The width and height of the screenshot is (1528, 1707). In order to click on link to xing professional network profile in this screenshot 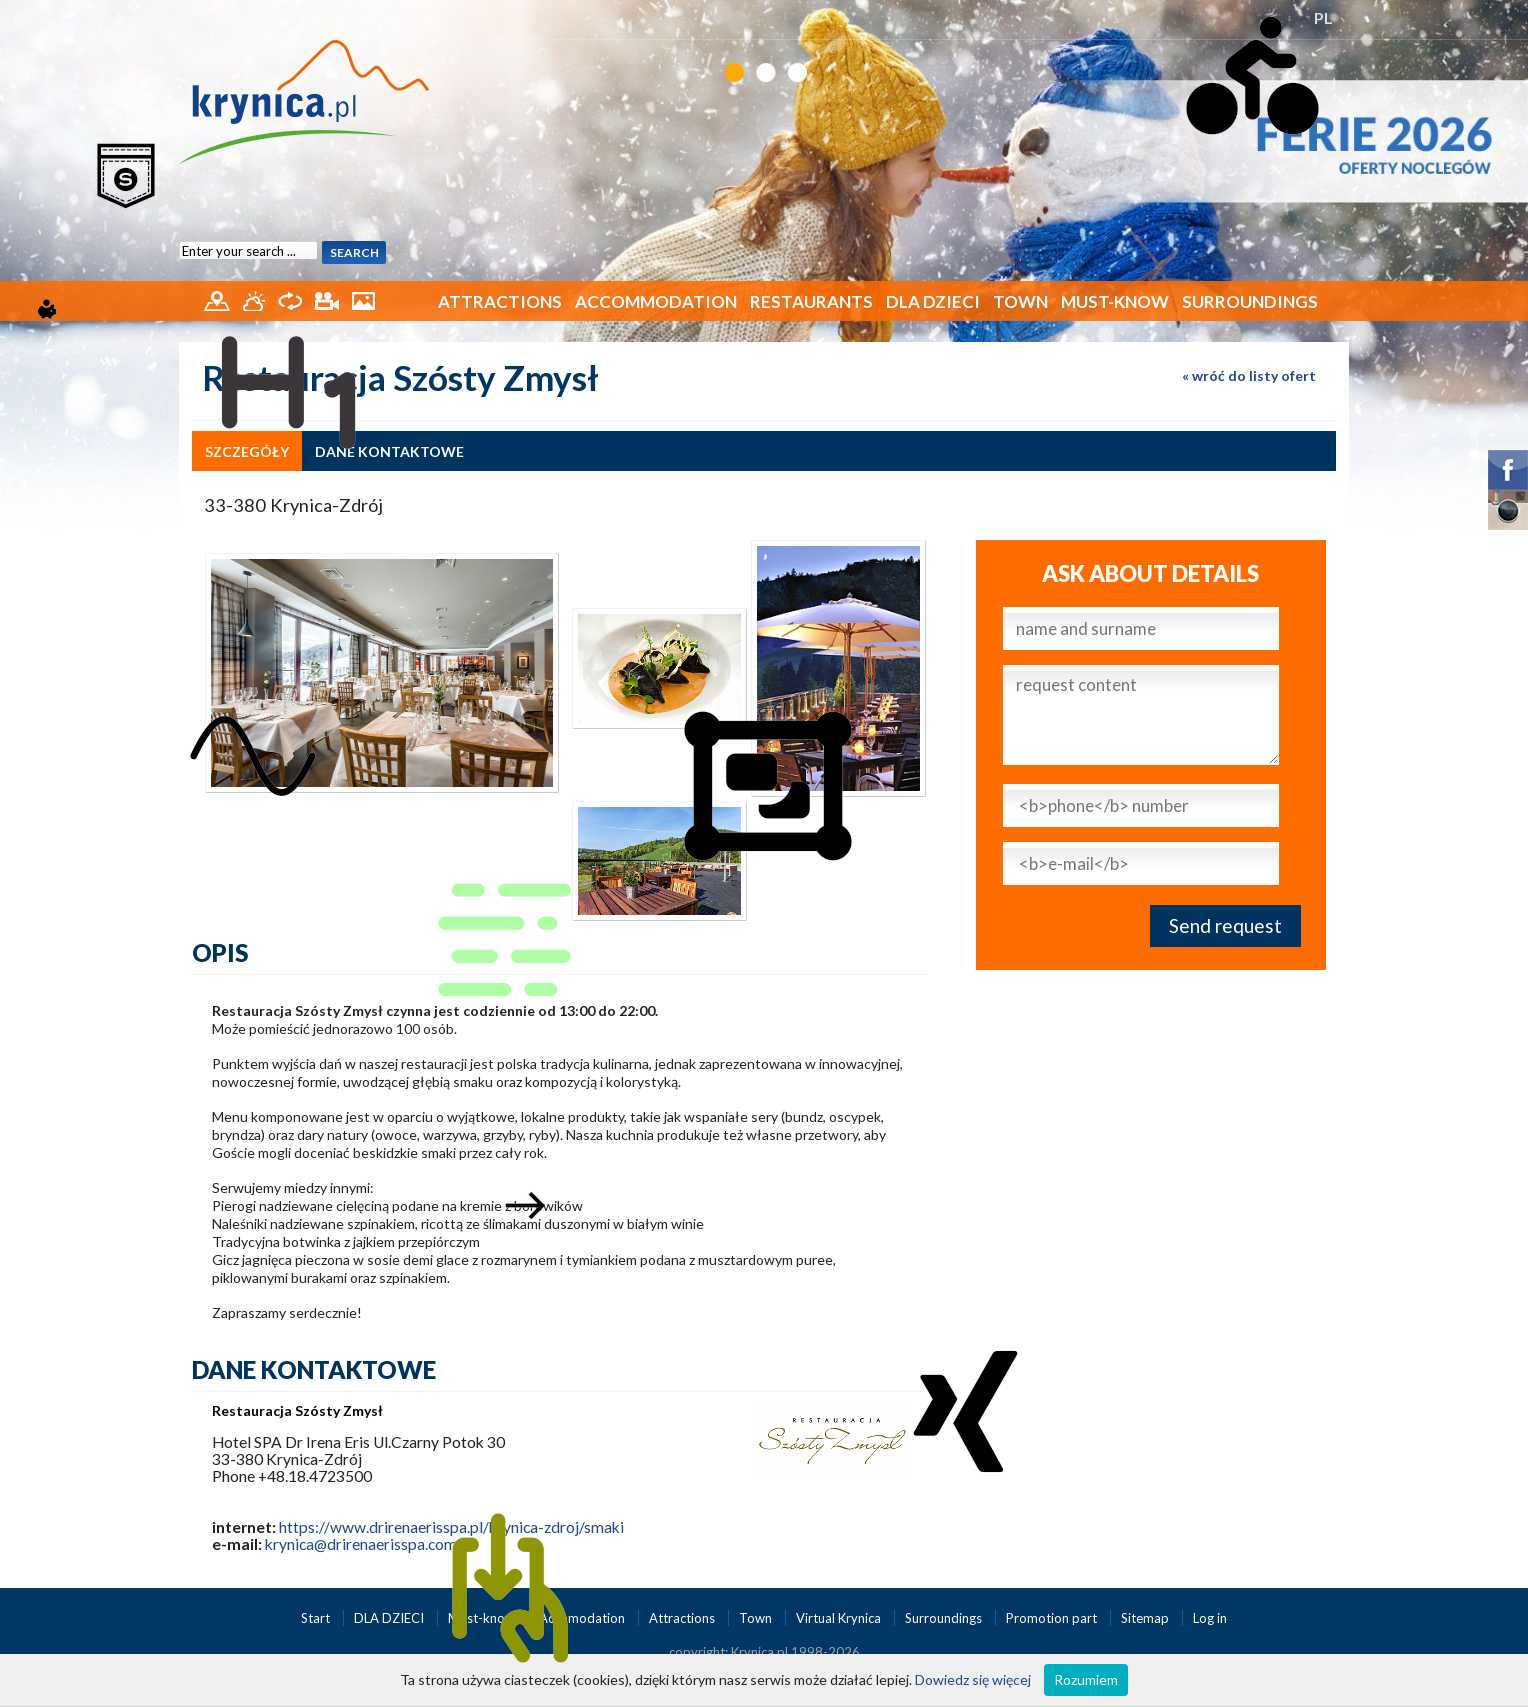, I will do `click(965, 1411)`.